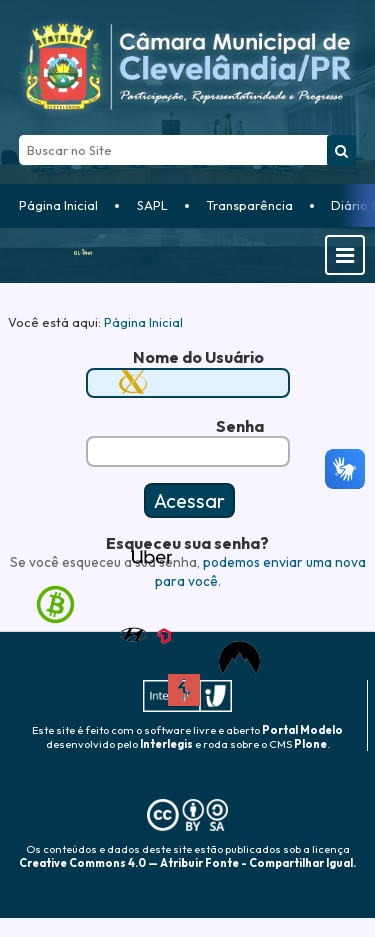 This screenshot has width=375, height=937. Describe the element at coordinates (83, 252) in the screenshot. I see `GL.iNet company logo` at that location.